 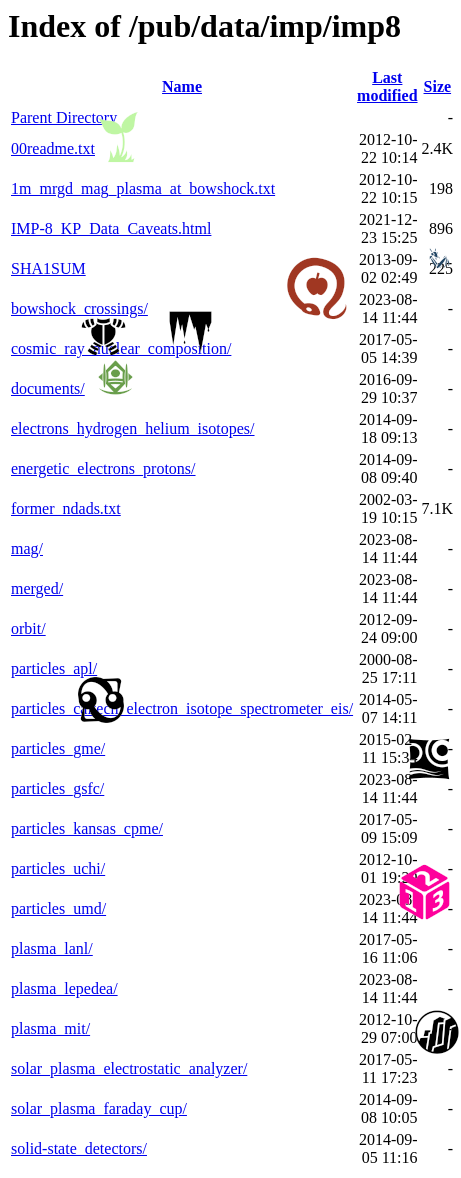 I want to click on sync or synchronization in progress, so click(x=101, y=700).